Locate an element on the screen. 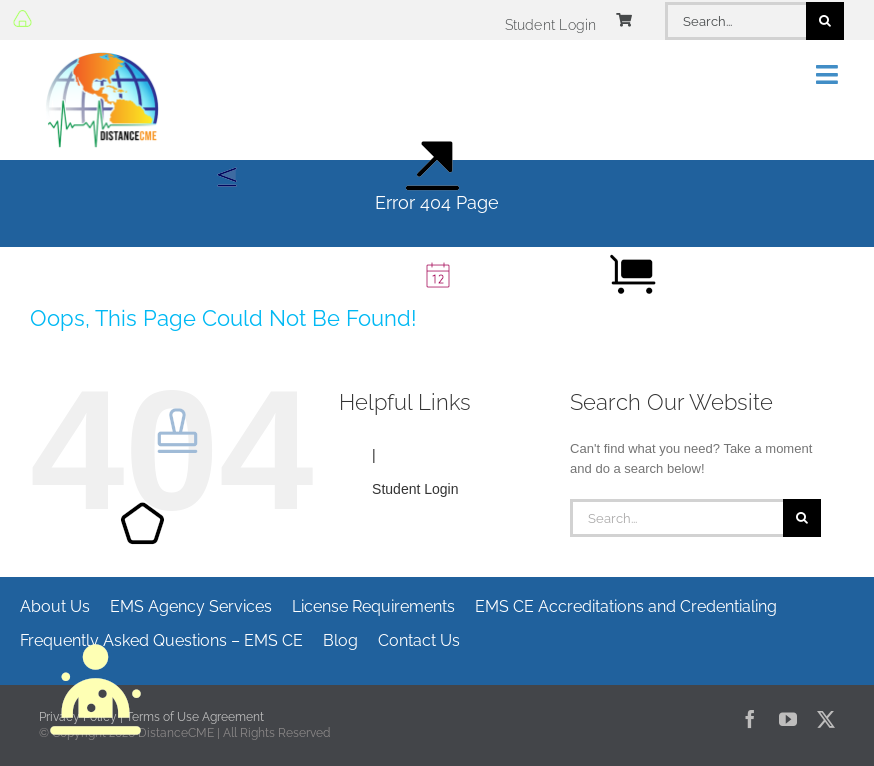  view your shopping cart is located at coordinates (632, 272).